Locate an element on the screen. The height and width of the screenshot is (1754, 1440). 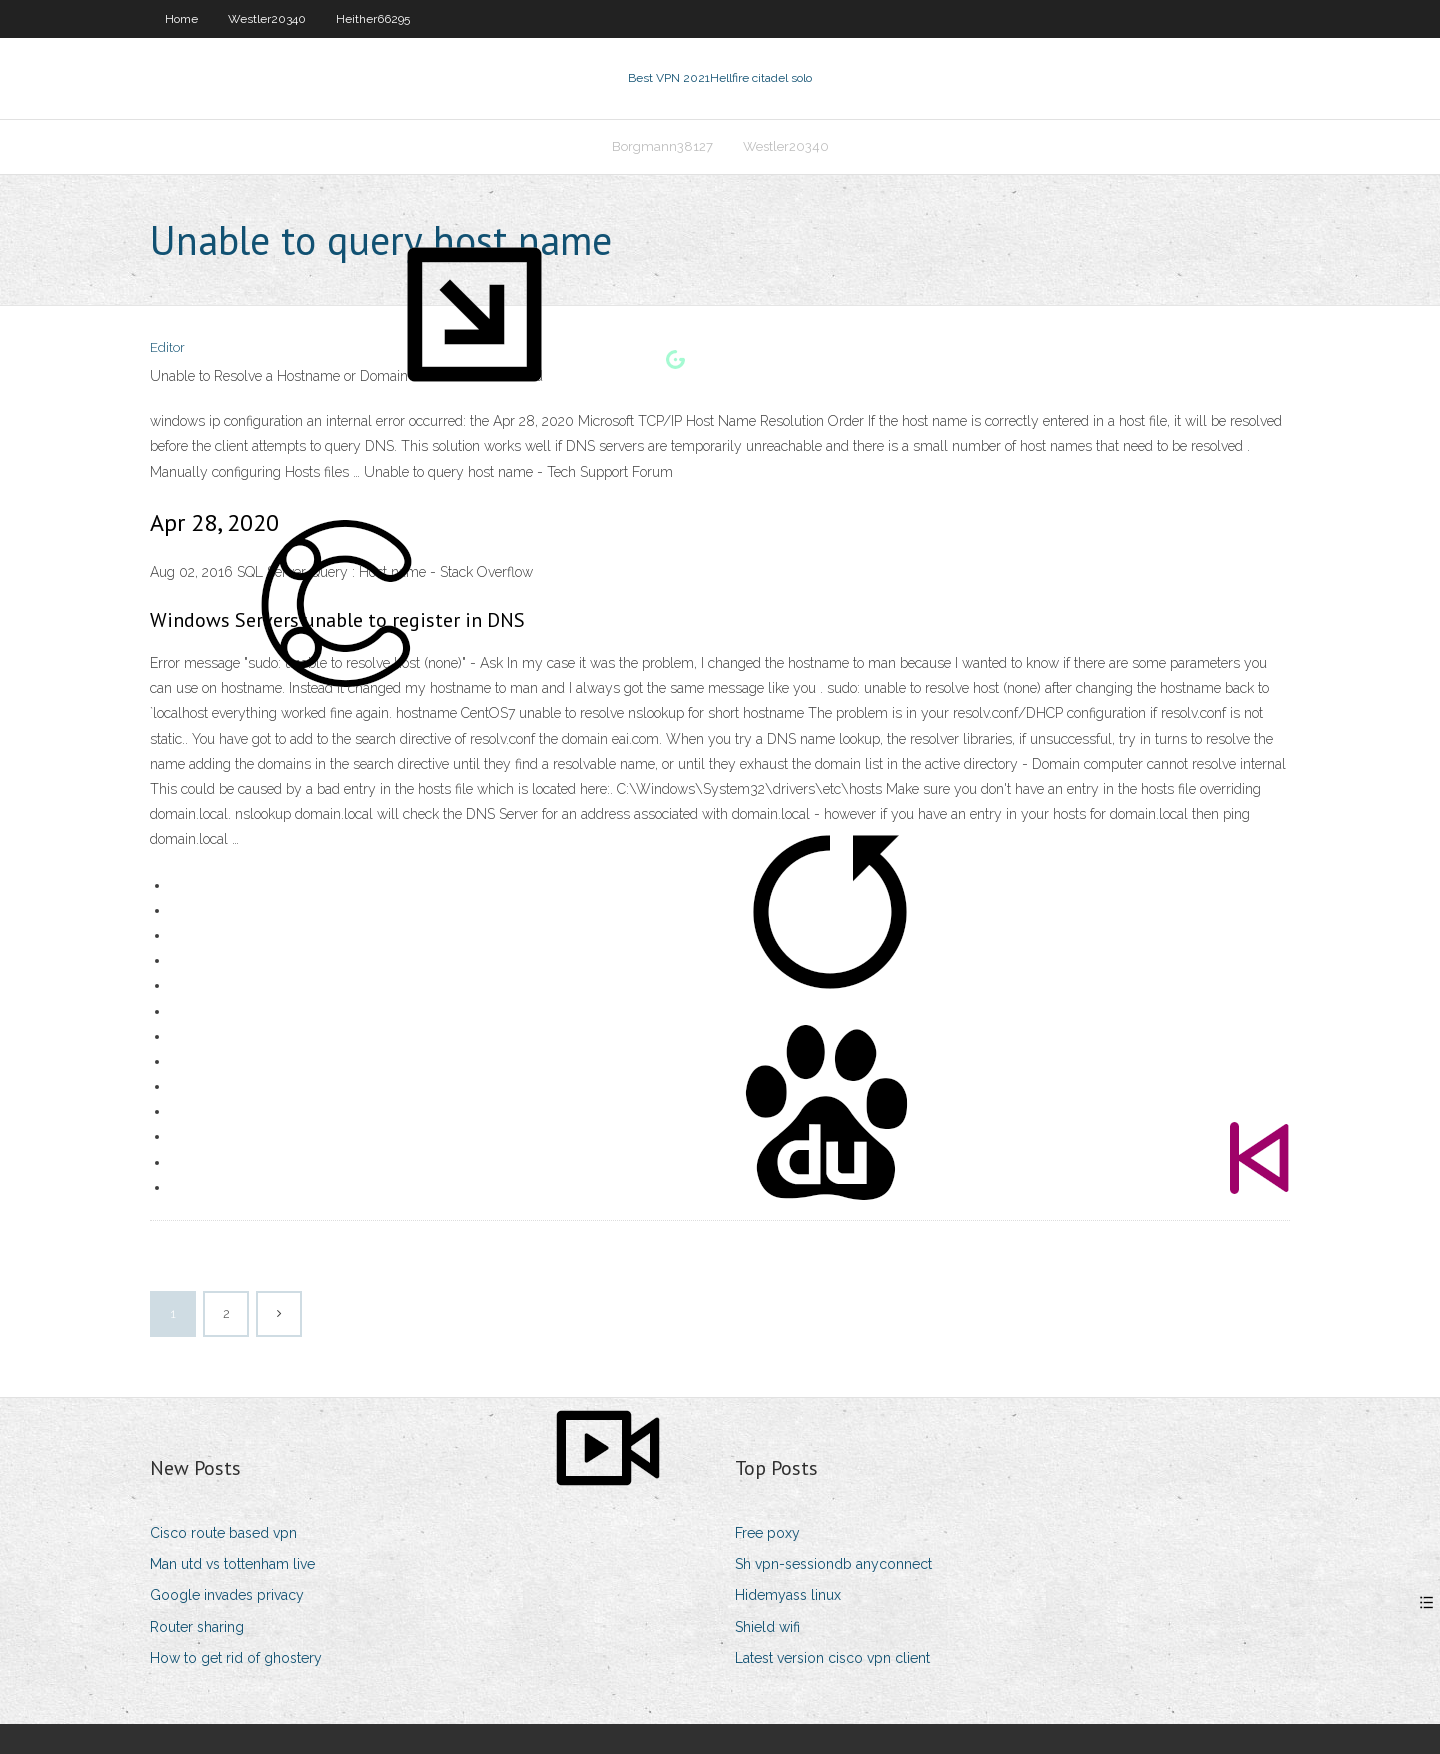
link to Contentful CMS platform is located at coordinates (336, 603).